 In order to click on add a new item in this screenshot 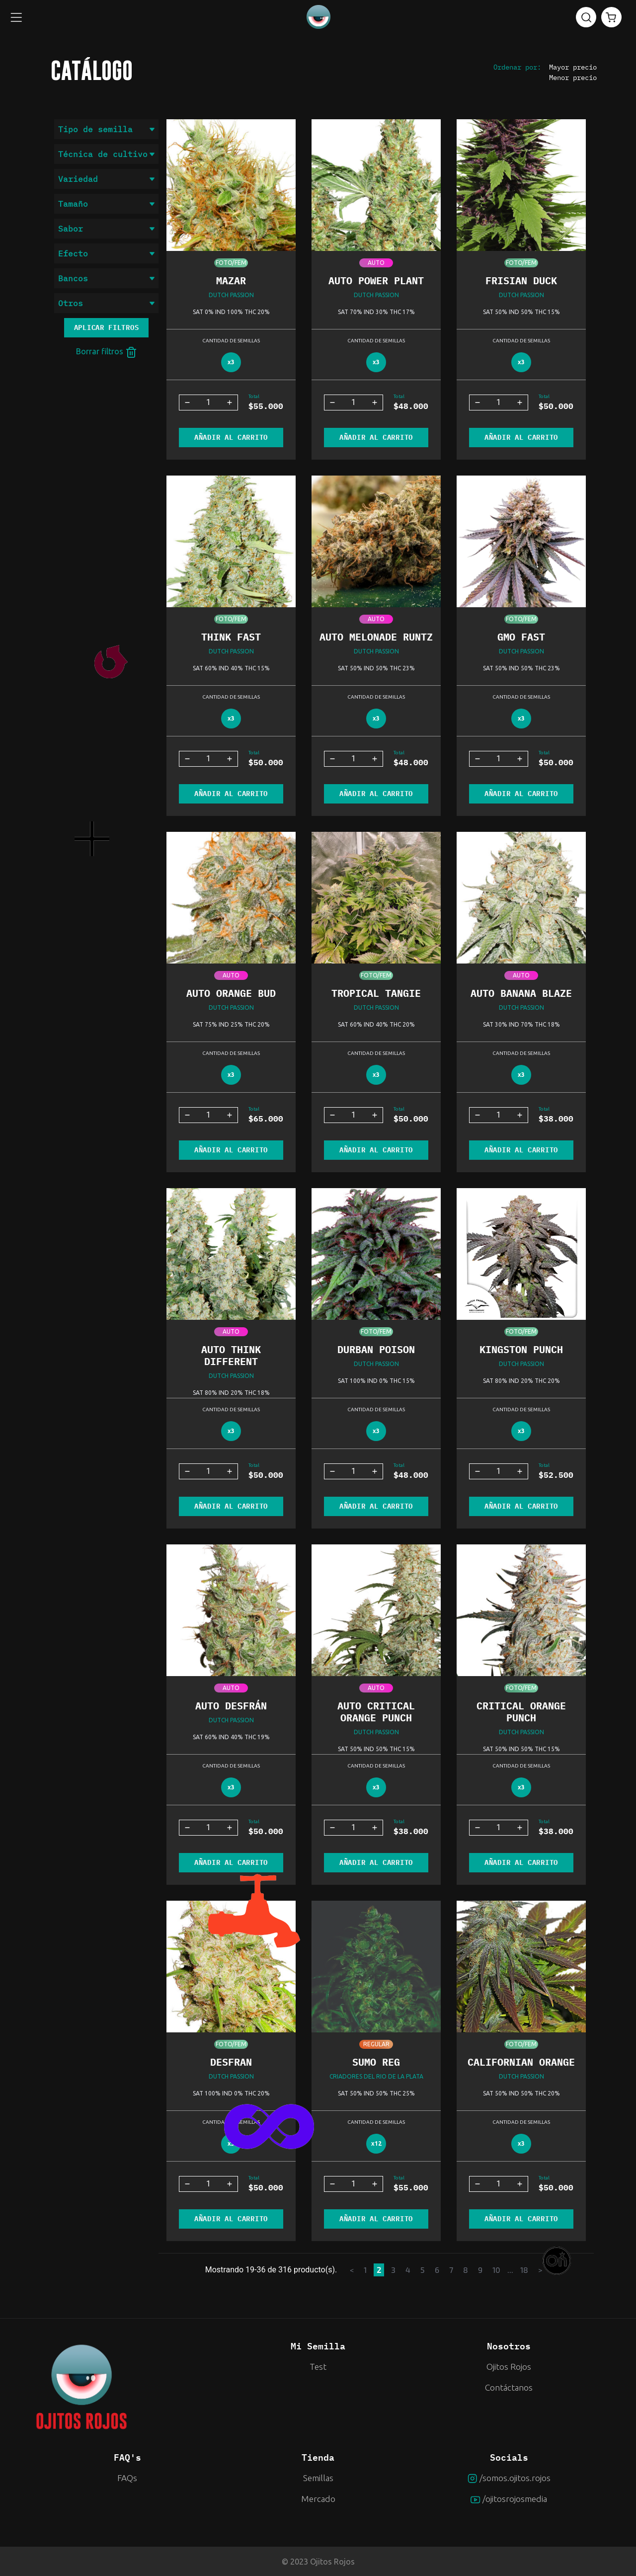, I will do `click(92, 839)`.